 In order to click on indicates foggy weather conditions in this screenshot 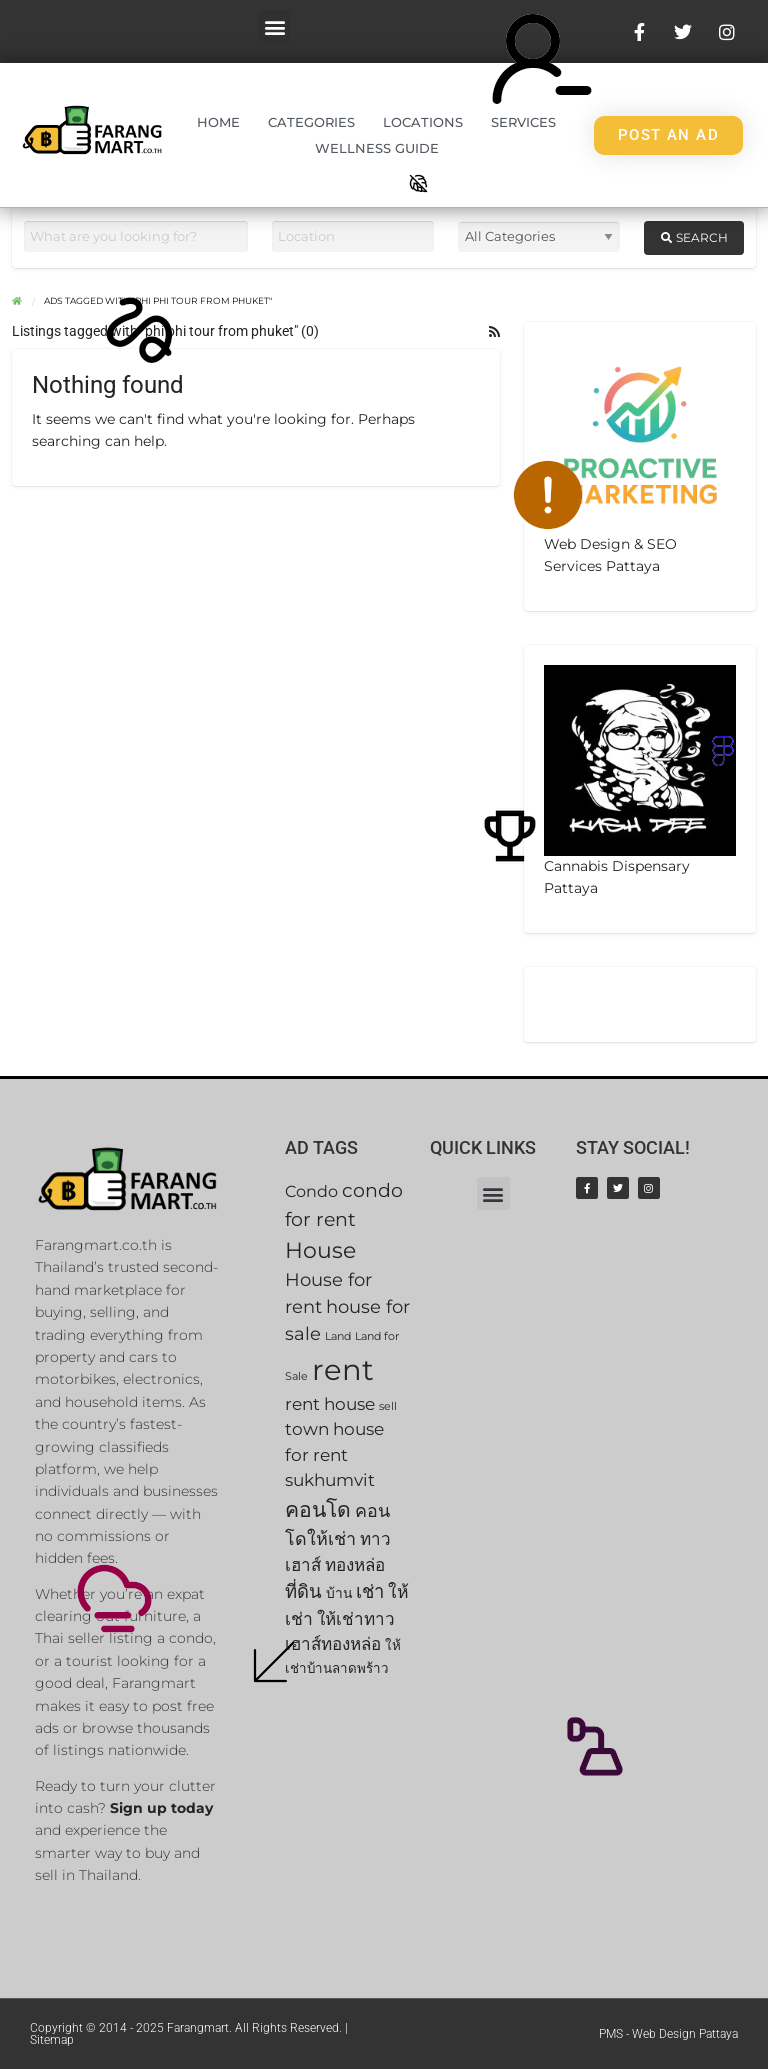, I will do `click(114, 1598)`.